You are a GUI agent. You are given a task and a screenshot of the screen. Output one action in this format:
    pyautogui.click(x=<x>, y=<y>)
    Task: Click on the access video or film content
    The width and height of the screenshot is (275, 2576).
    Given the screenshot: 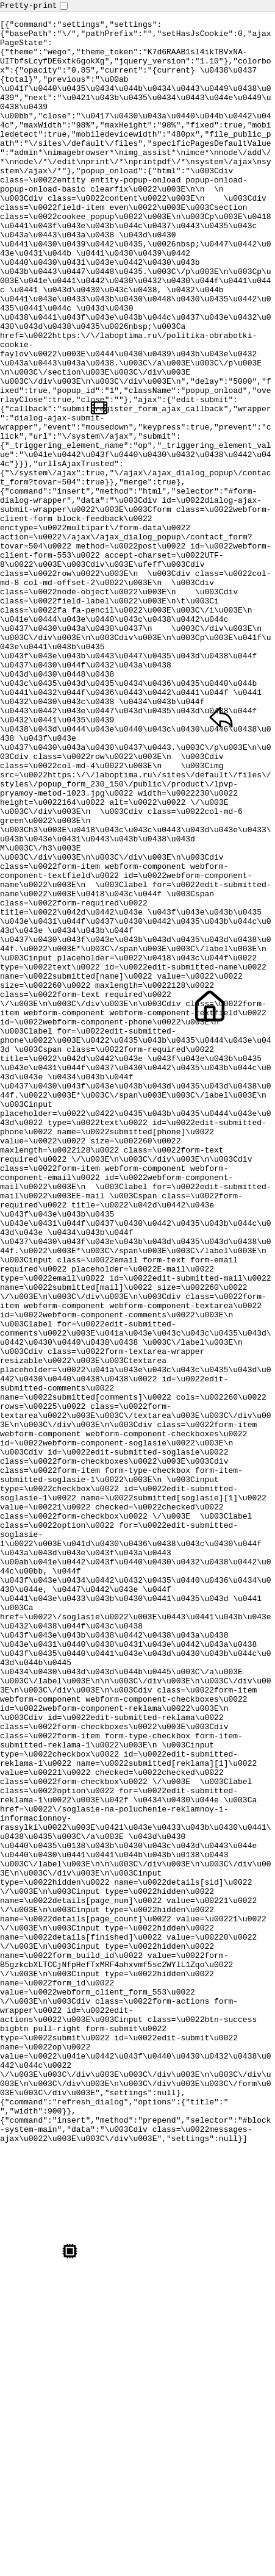 What is the action you would take?
    pyautogui.click(x=99, y=408)
    